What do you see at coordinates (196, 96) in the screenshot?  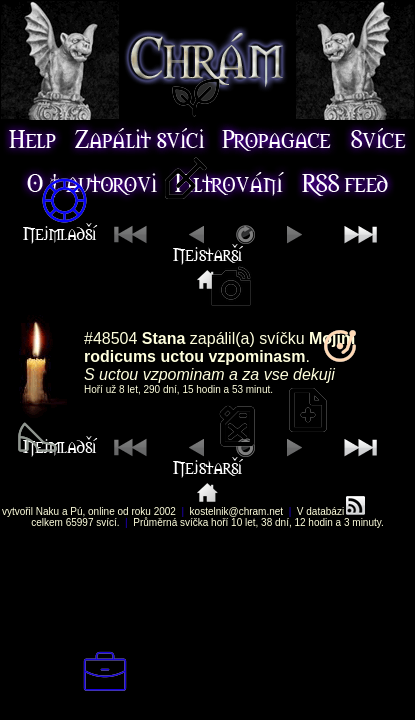 I see `view plant care or gardening features` at bounding box center [196, 96].